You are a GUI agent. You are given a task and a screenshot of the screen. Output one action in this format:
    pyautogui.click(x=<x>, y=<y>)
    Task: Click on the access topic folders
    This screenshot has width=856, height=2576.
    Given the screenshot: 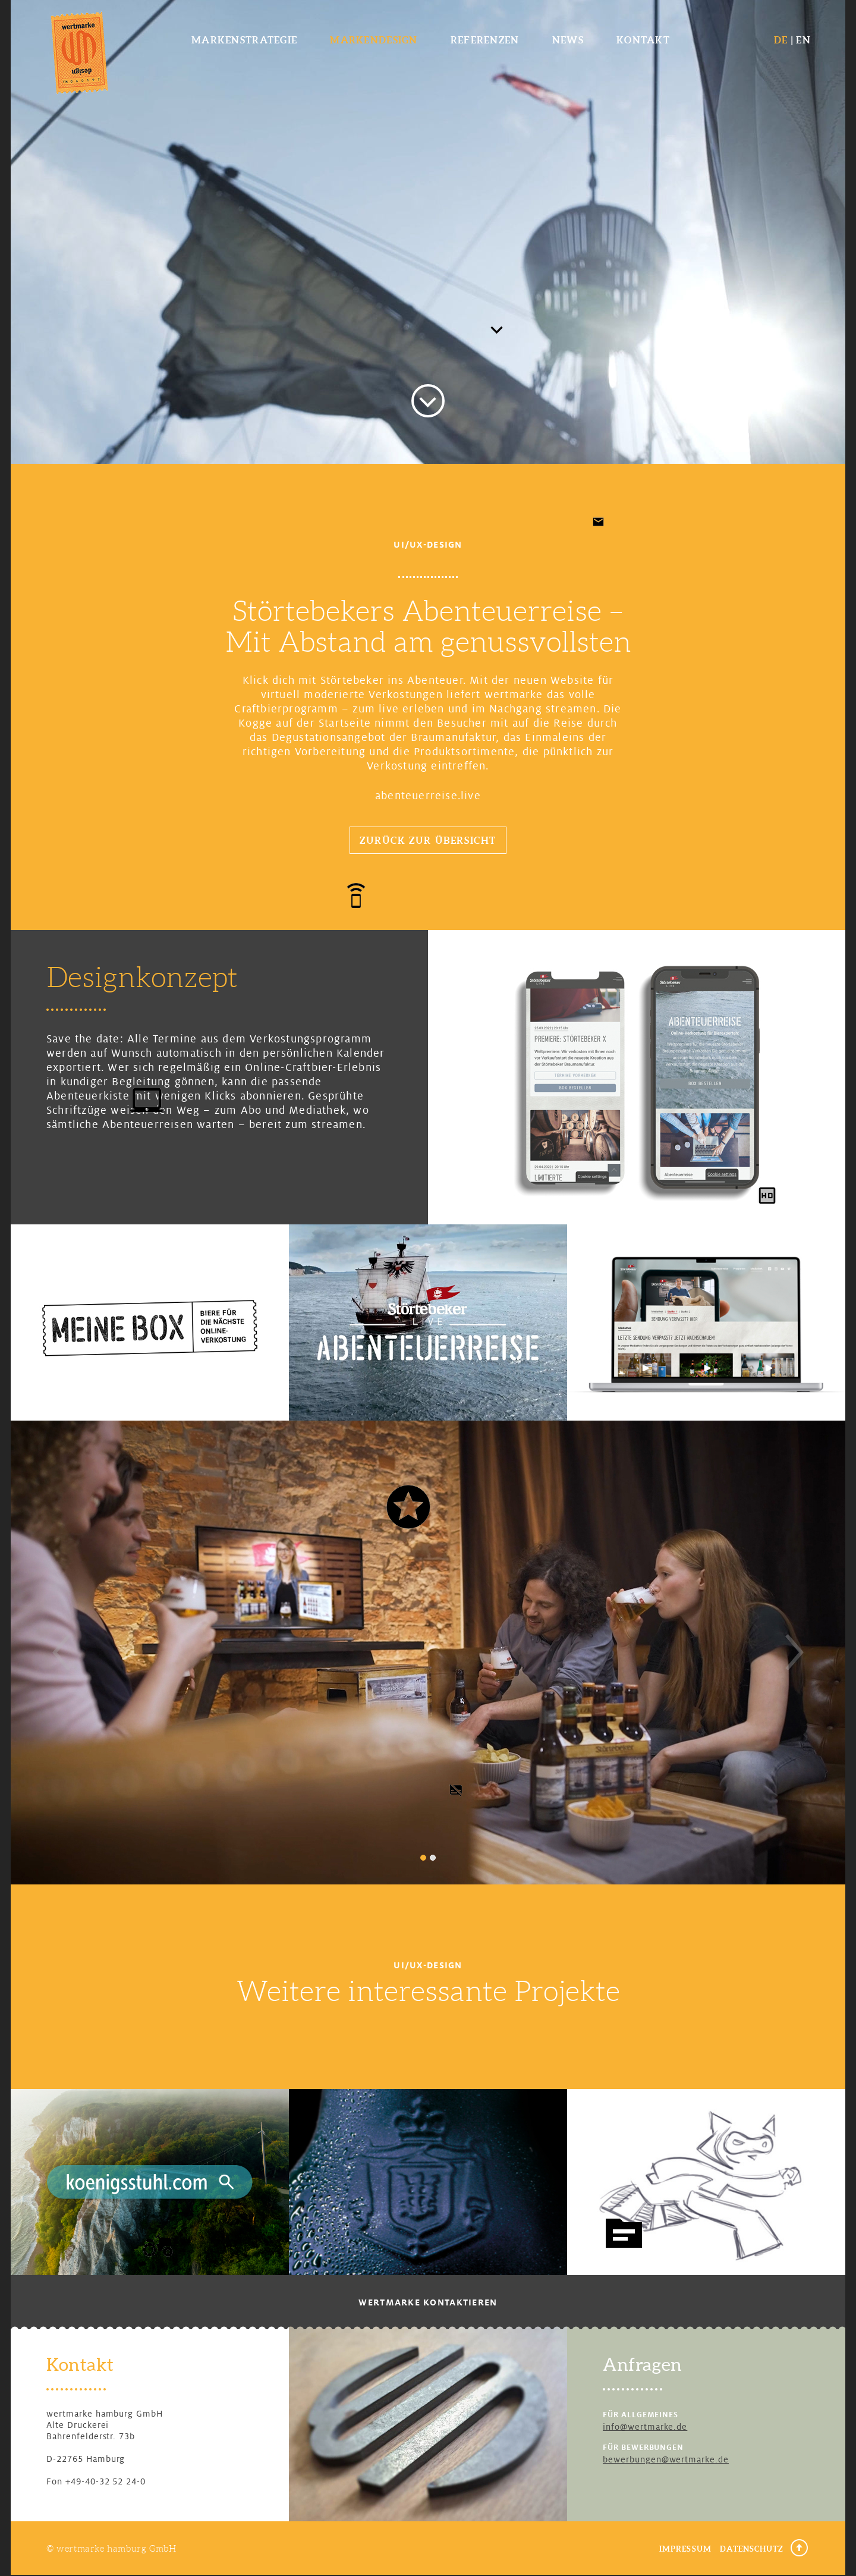 What is the action you would take?
    pyautogui.click(x=624, y=2233)
    